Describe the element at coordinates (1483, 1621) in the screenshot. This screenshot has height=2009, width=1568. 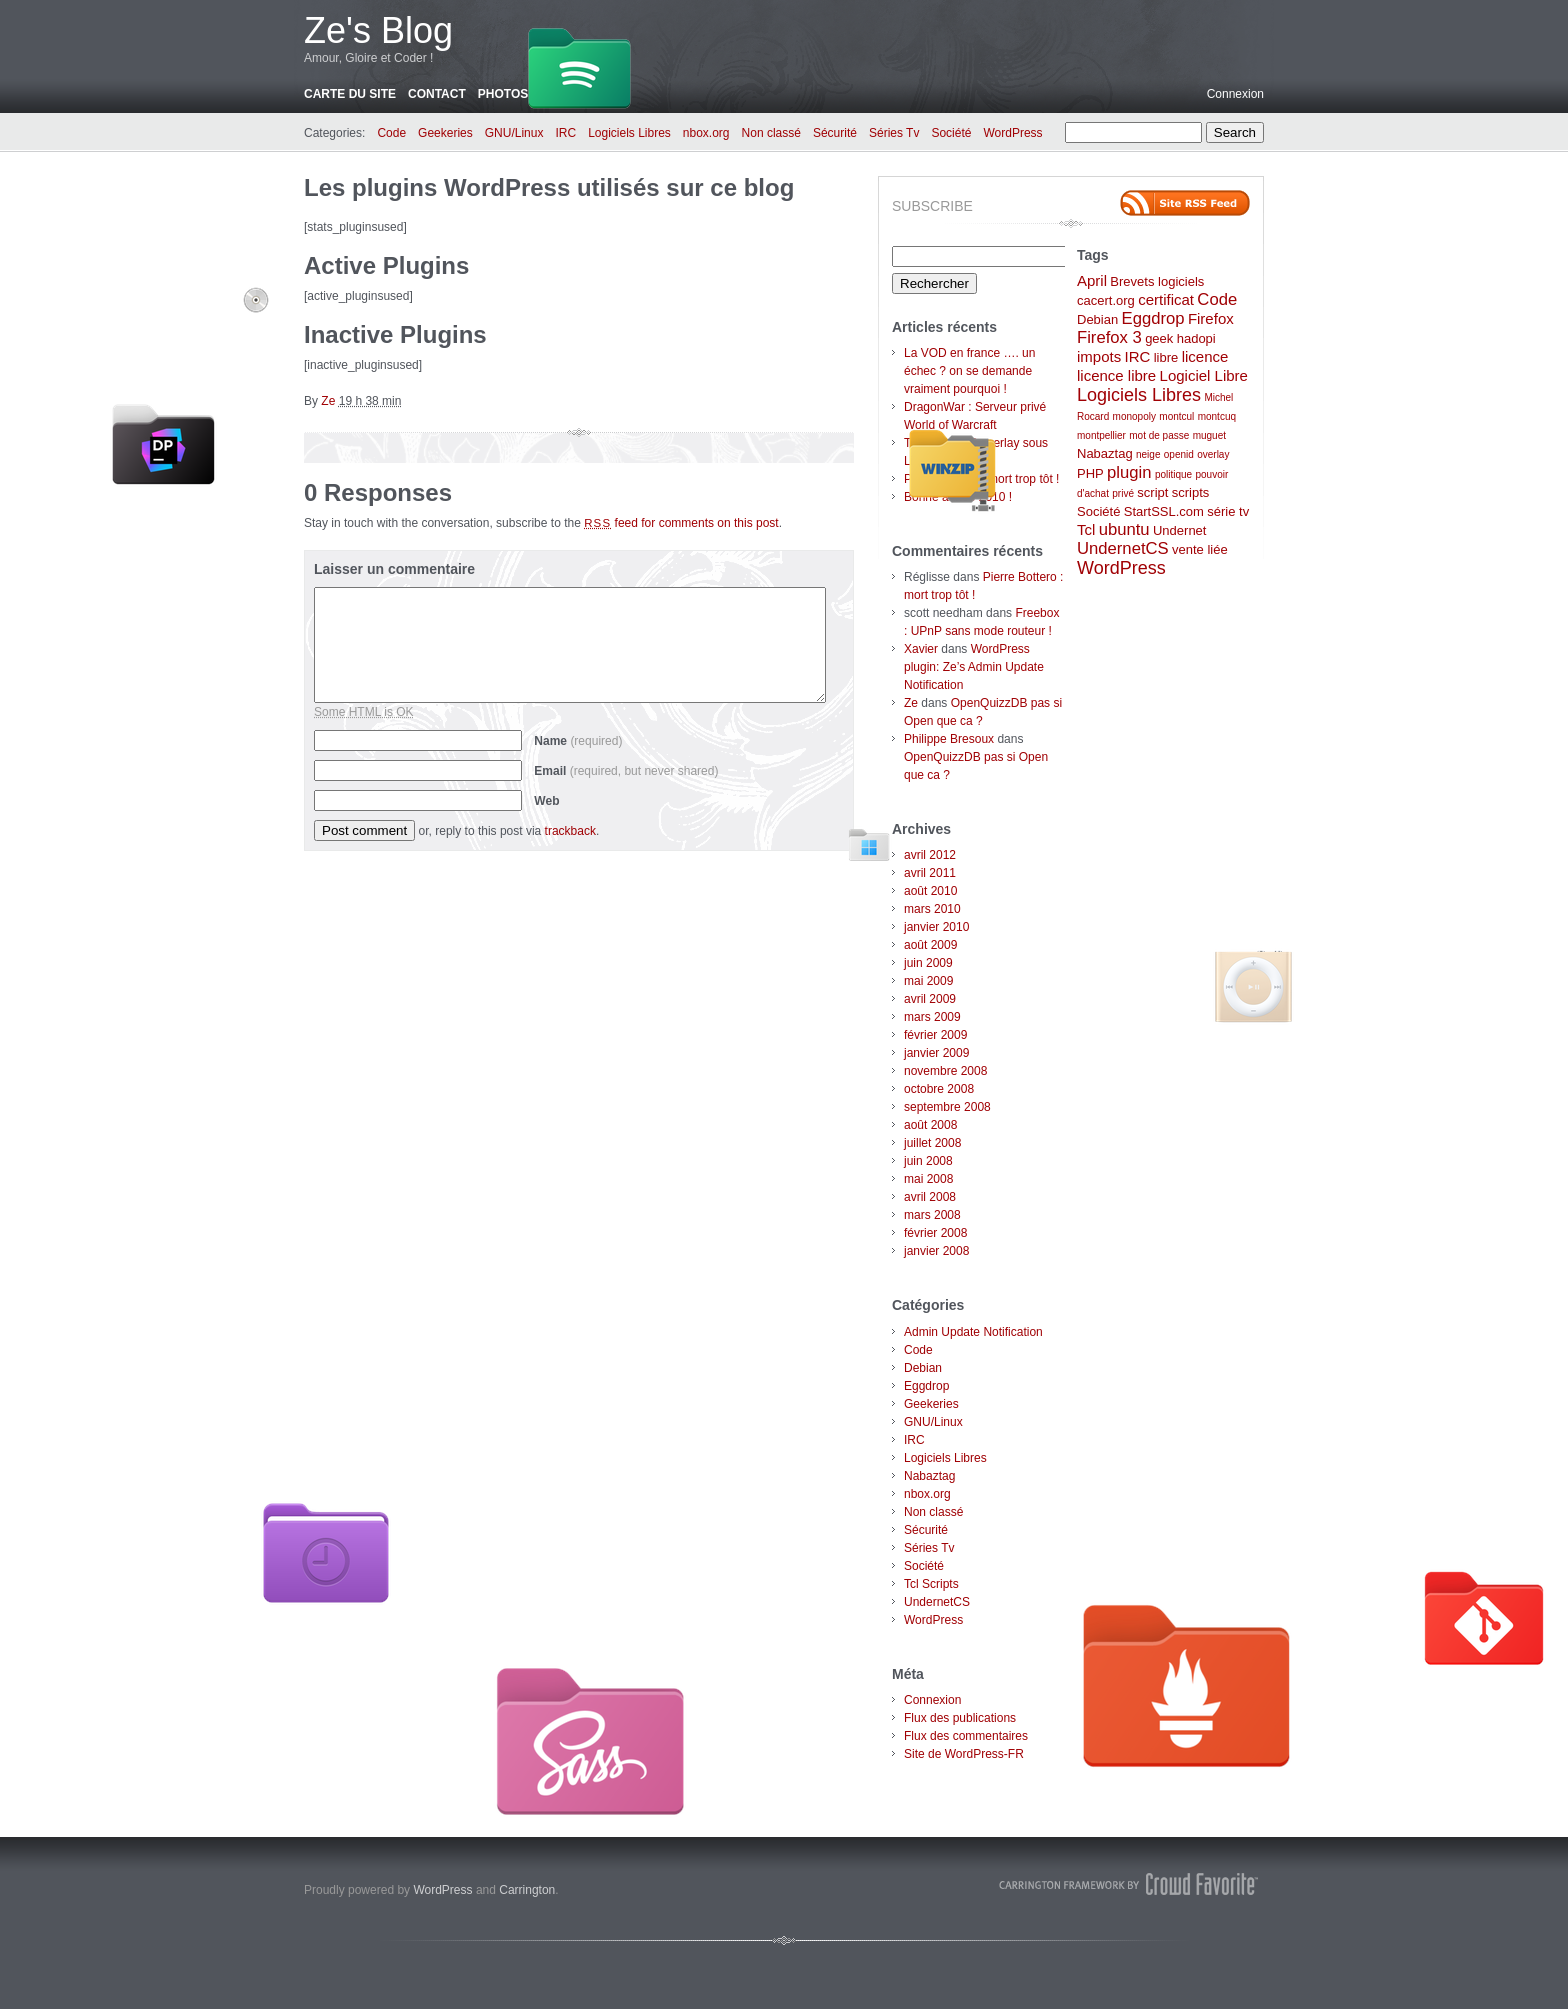
I see `open git repository folder` at that location.